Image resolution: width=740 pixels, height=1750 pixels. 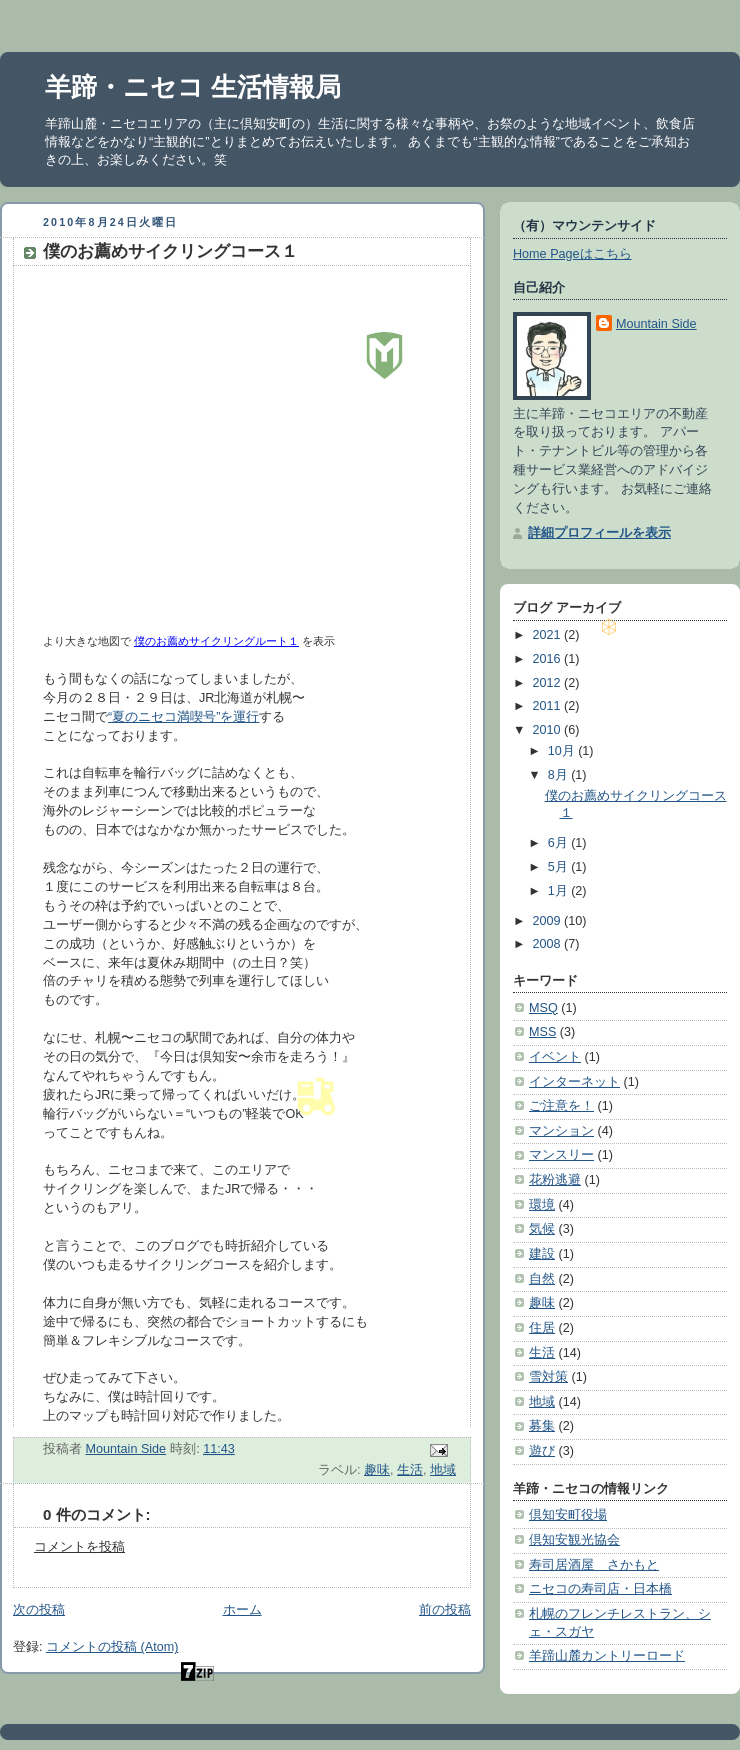 I want to click on vfairs virtual events platform logo, so click(x=609, y=627).